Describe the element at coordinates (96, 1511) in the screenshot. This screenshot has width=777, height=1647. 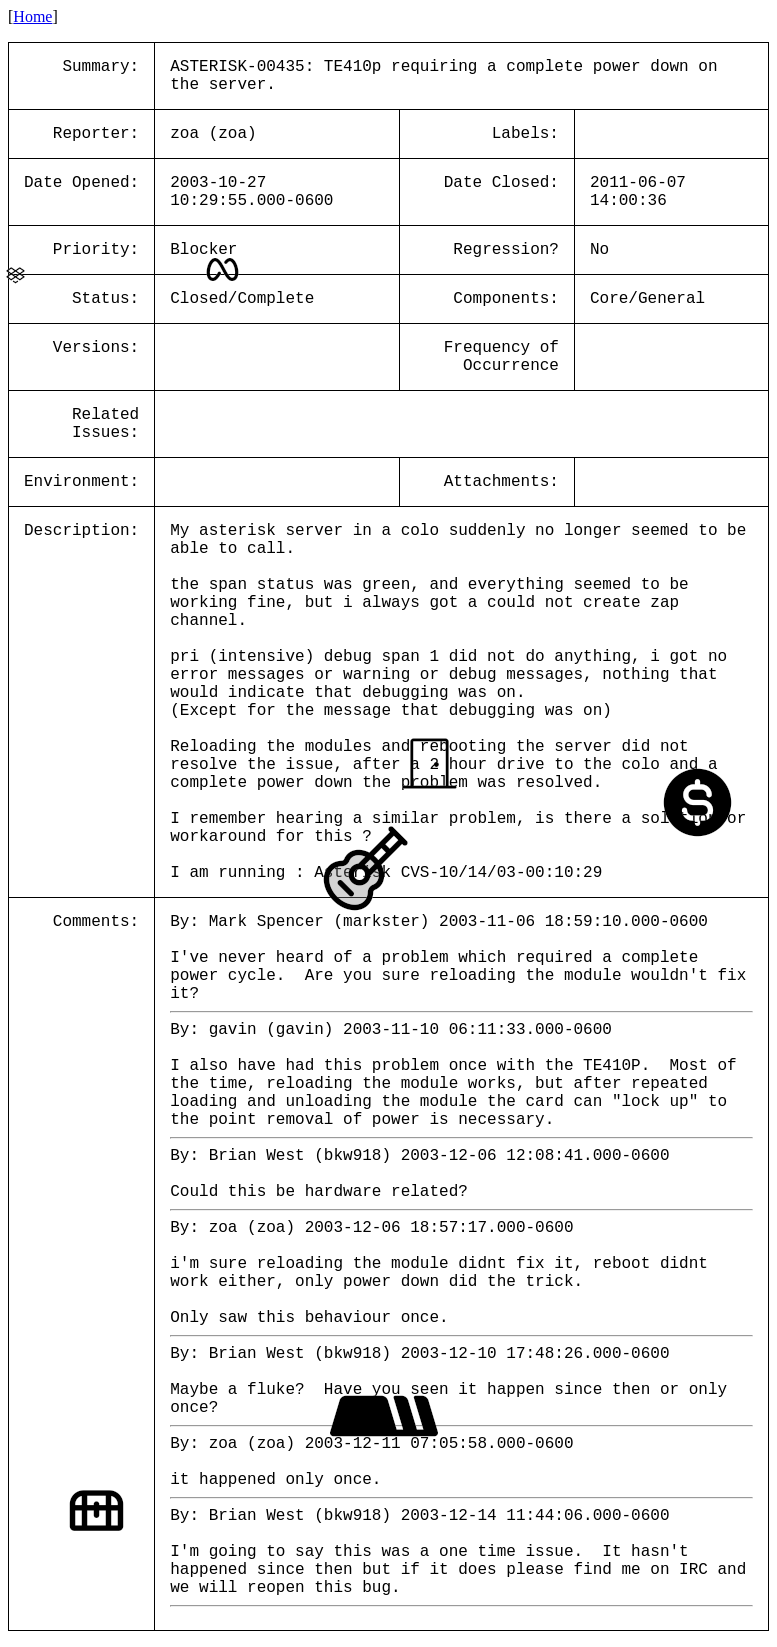
I see `access stored rewards or collectibles` at that location.